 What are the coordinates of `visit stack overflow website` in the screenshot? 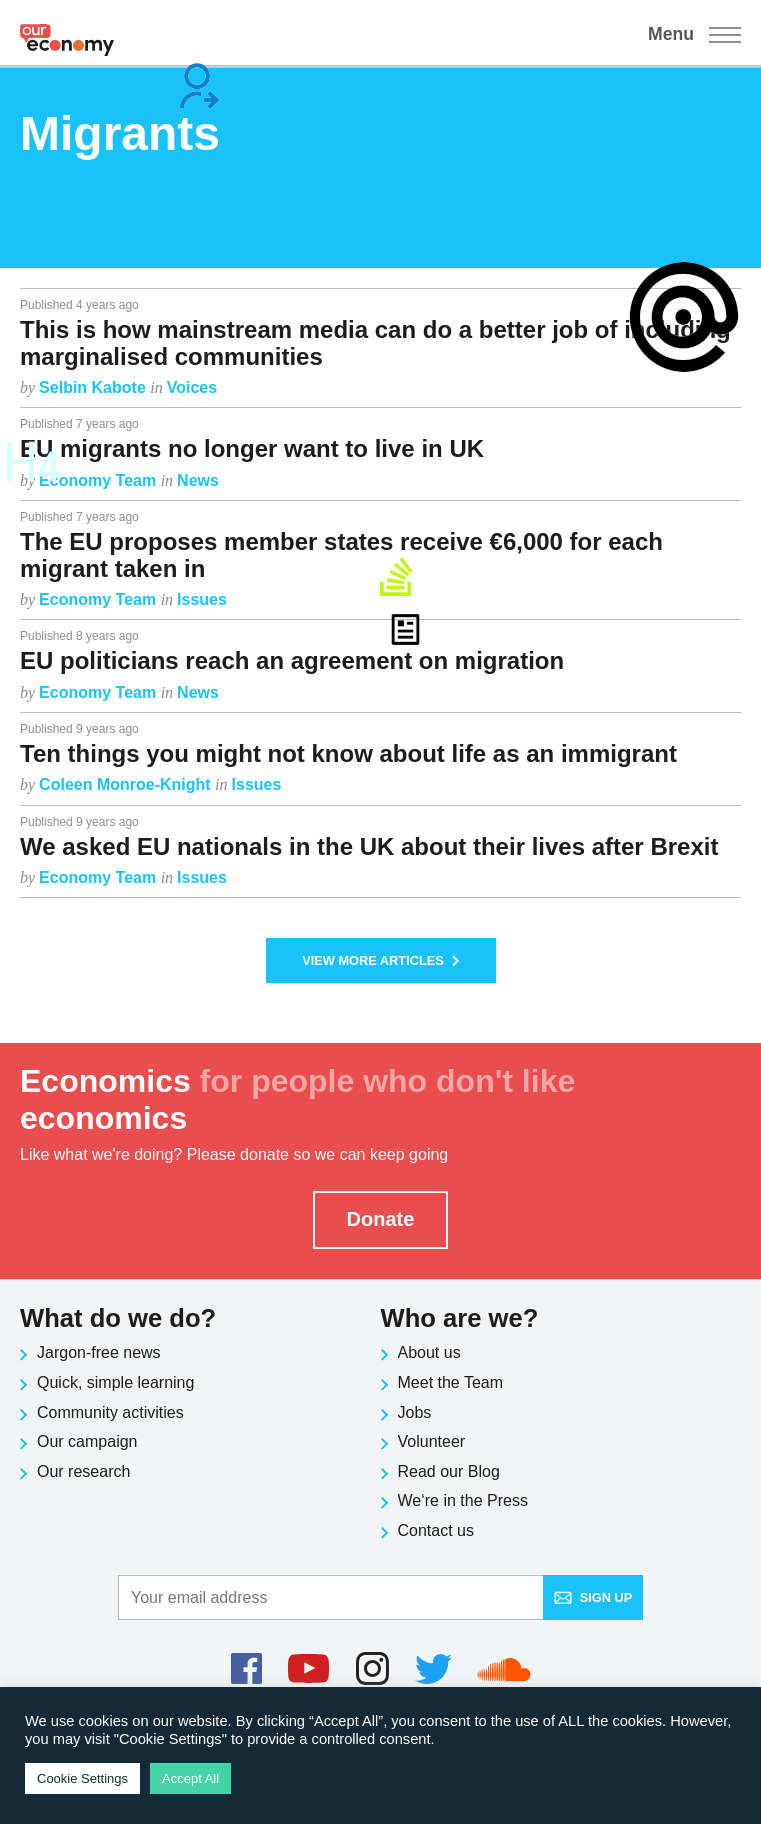 It's located at (395, 576).